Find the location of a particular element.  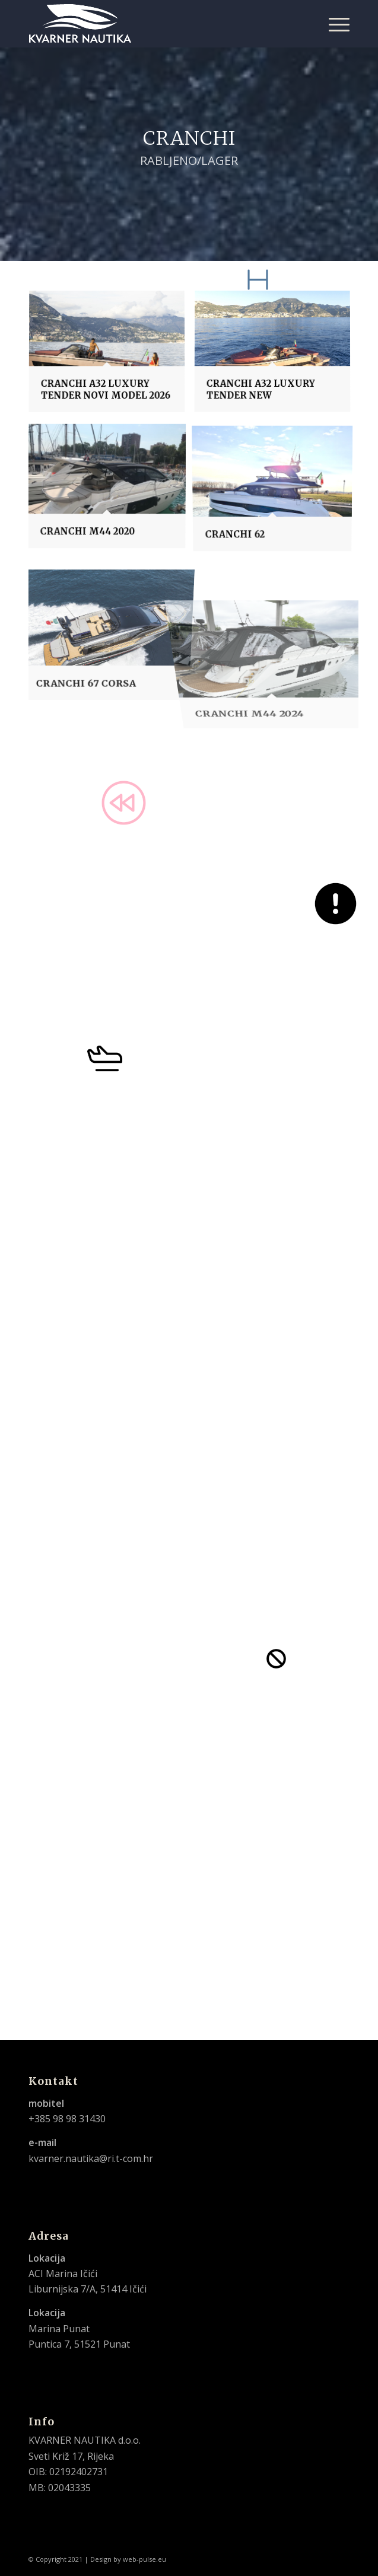

rewind or skip backward in media playback is located at coordinates (123, 803).